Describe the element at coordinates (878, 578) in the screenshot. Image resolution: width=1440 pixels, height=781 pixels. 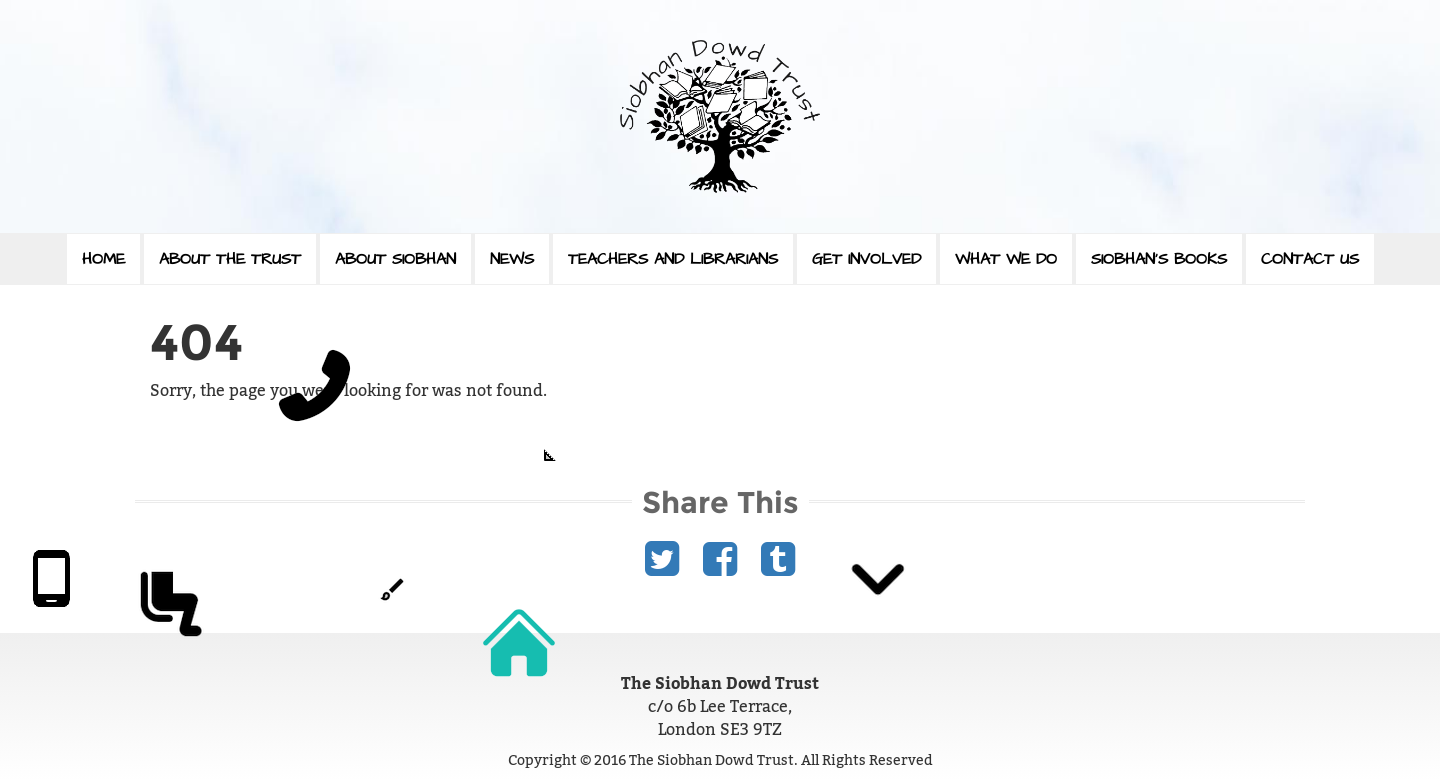
I see `expand a collapsed section or dropdown menu` at that location.